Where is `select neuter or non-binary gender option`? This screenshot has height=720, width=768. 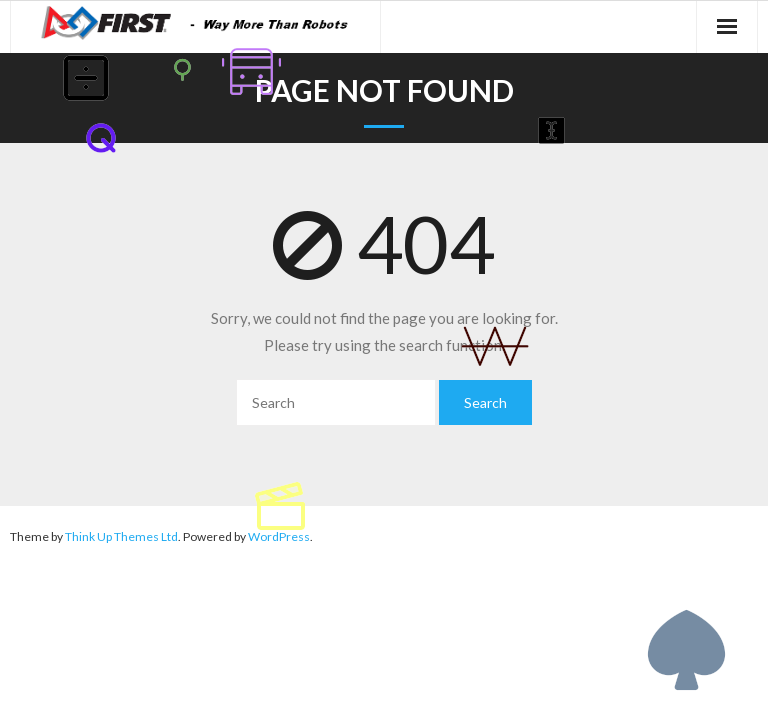 select neuter or non-binary gender option is located at coordinates (182, 69).